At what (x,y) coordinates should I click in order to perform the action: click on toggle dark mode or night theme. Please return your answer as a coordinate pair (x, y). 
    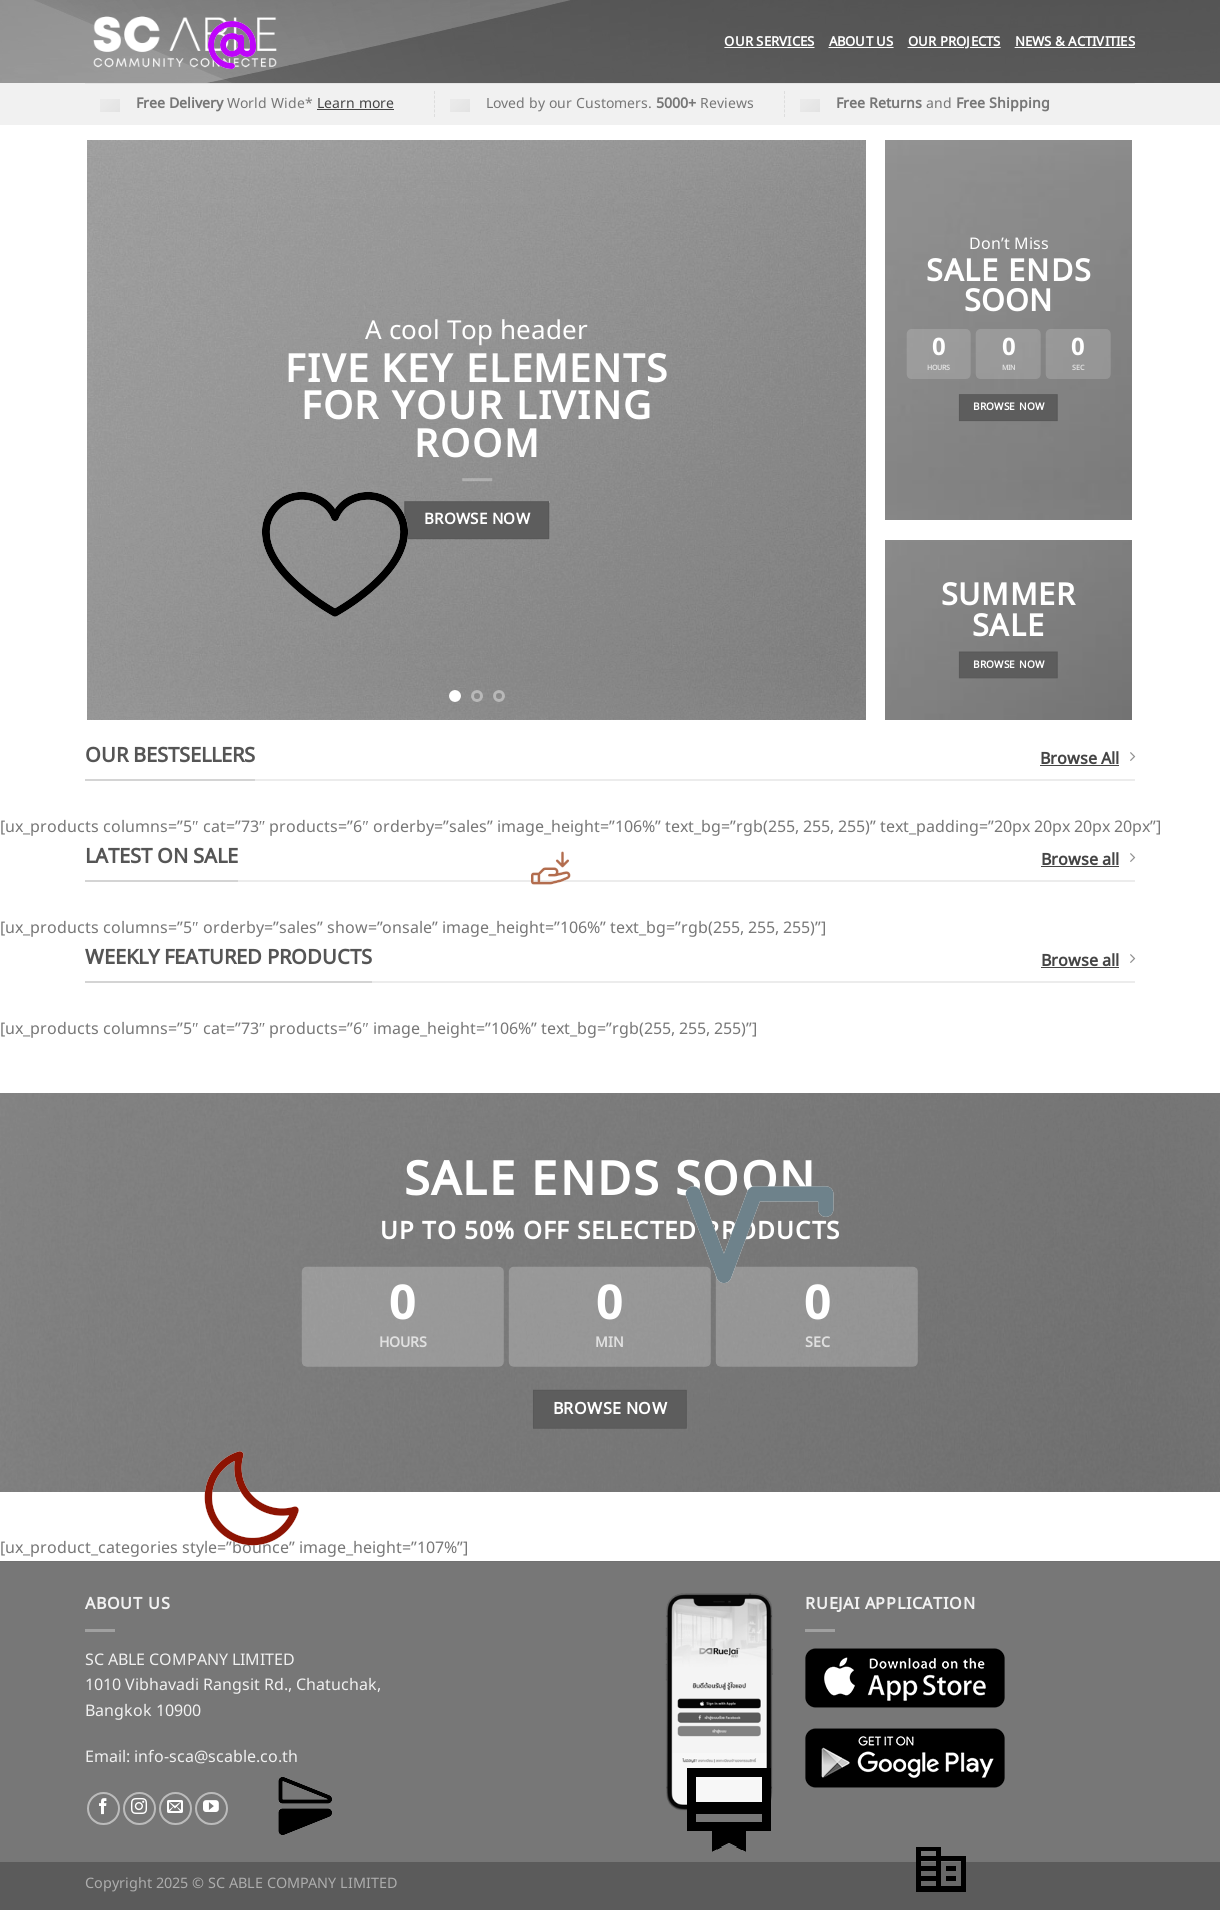
    Looking at the image, I should click on (249, 1501).